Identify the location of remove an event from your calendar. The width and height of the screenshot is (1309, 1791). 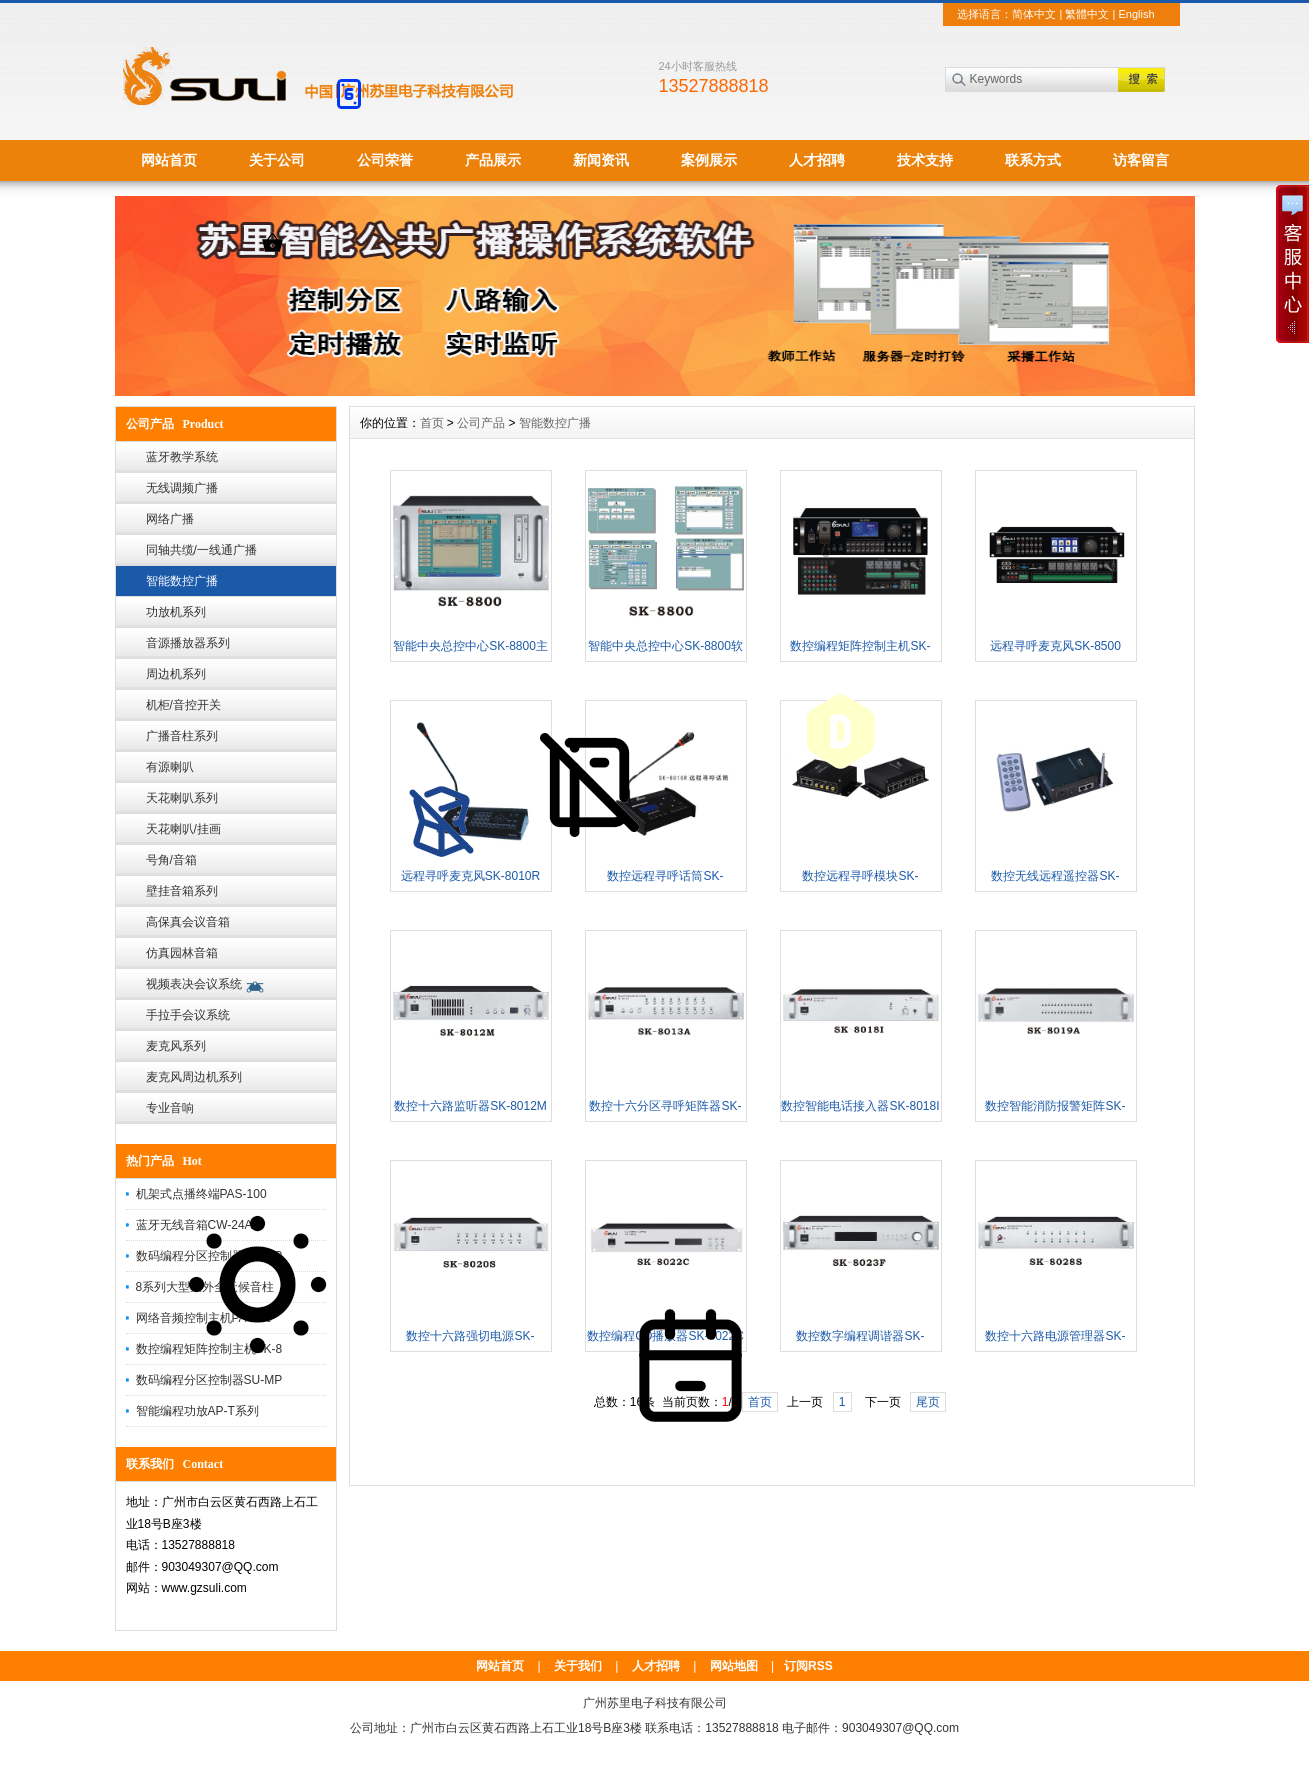
(690, 1365).